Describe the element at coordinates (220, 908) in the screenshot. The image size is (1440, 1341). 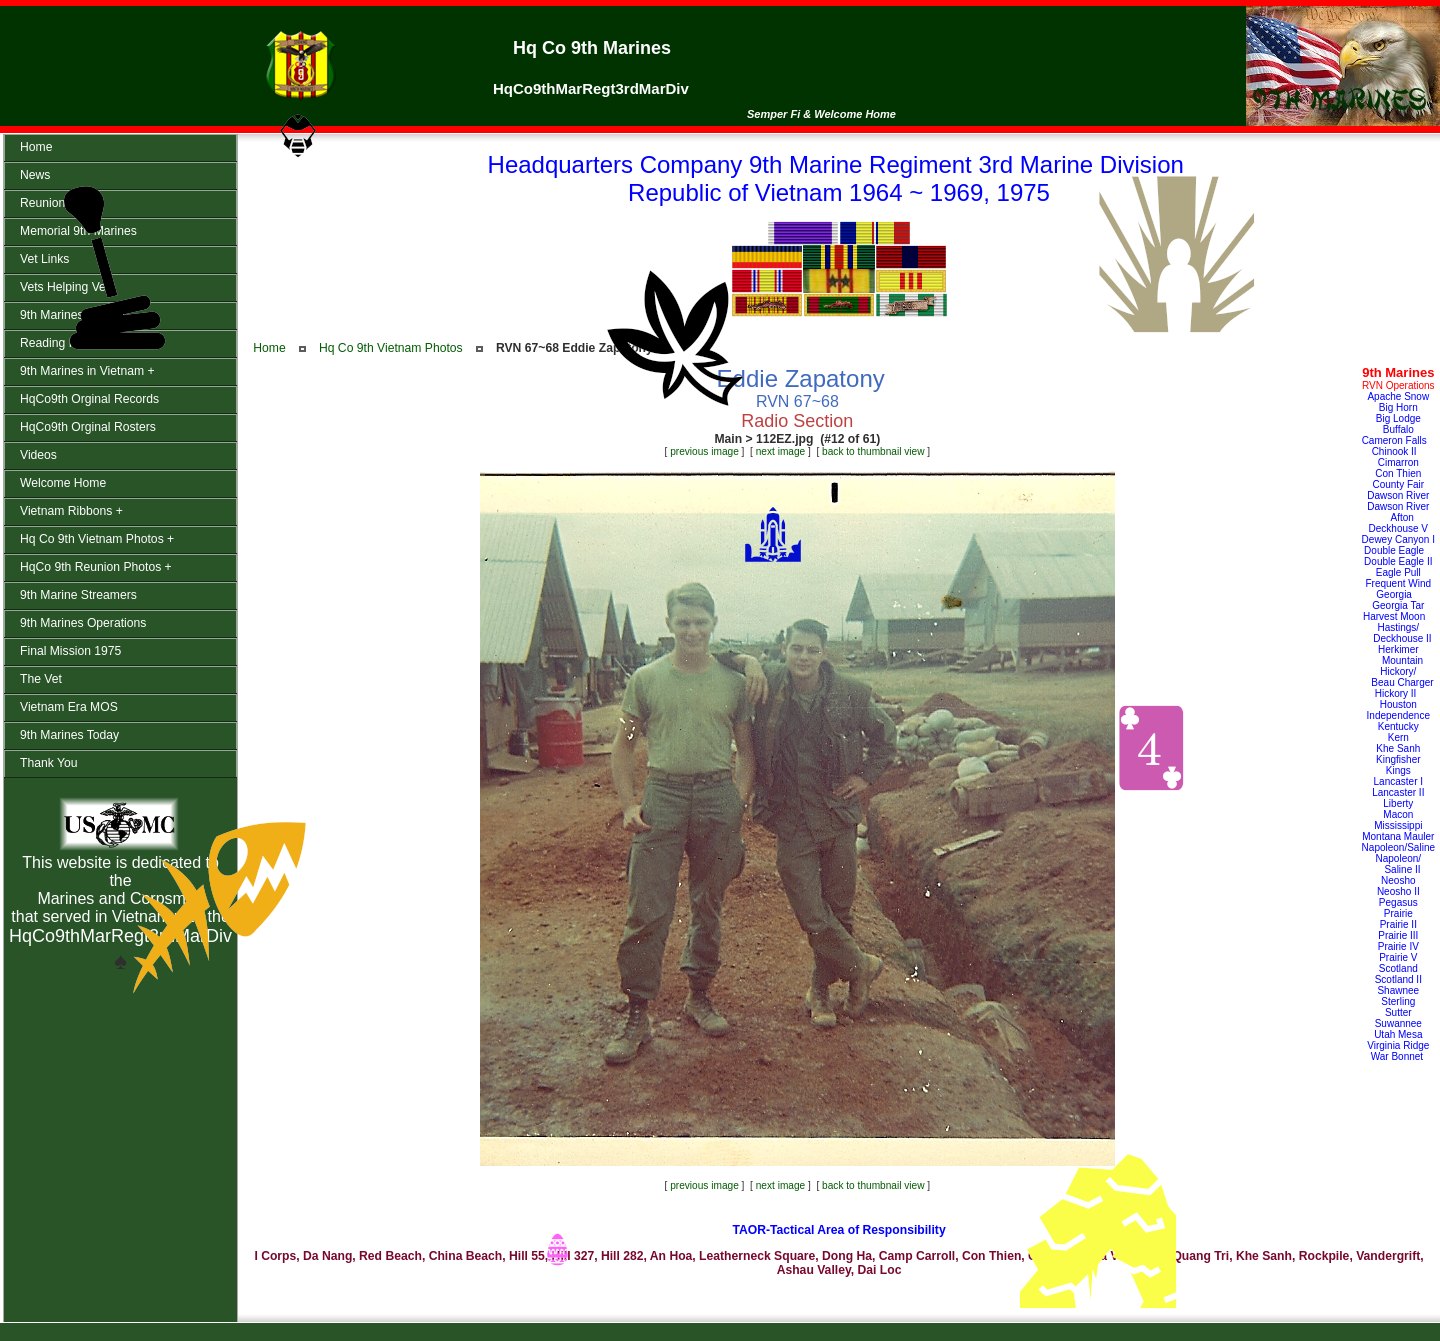
I see `indicates a dead fish or deceased creature in game` at that location.